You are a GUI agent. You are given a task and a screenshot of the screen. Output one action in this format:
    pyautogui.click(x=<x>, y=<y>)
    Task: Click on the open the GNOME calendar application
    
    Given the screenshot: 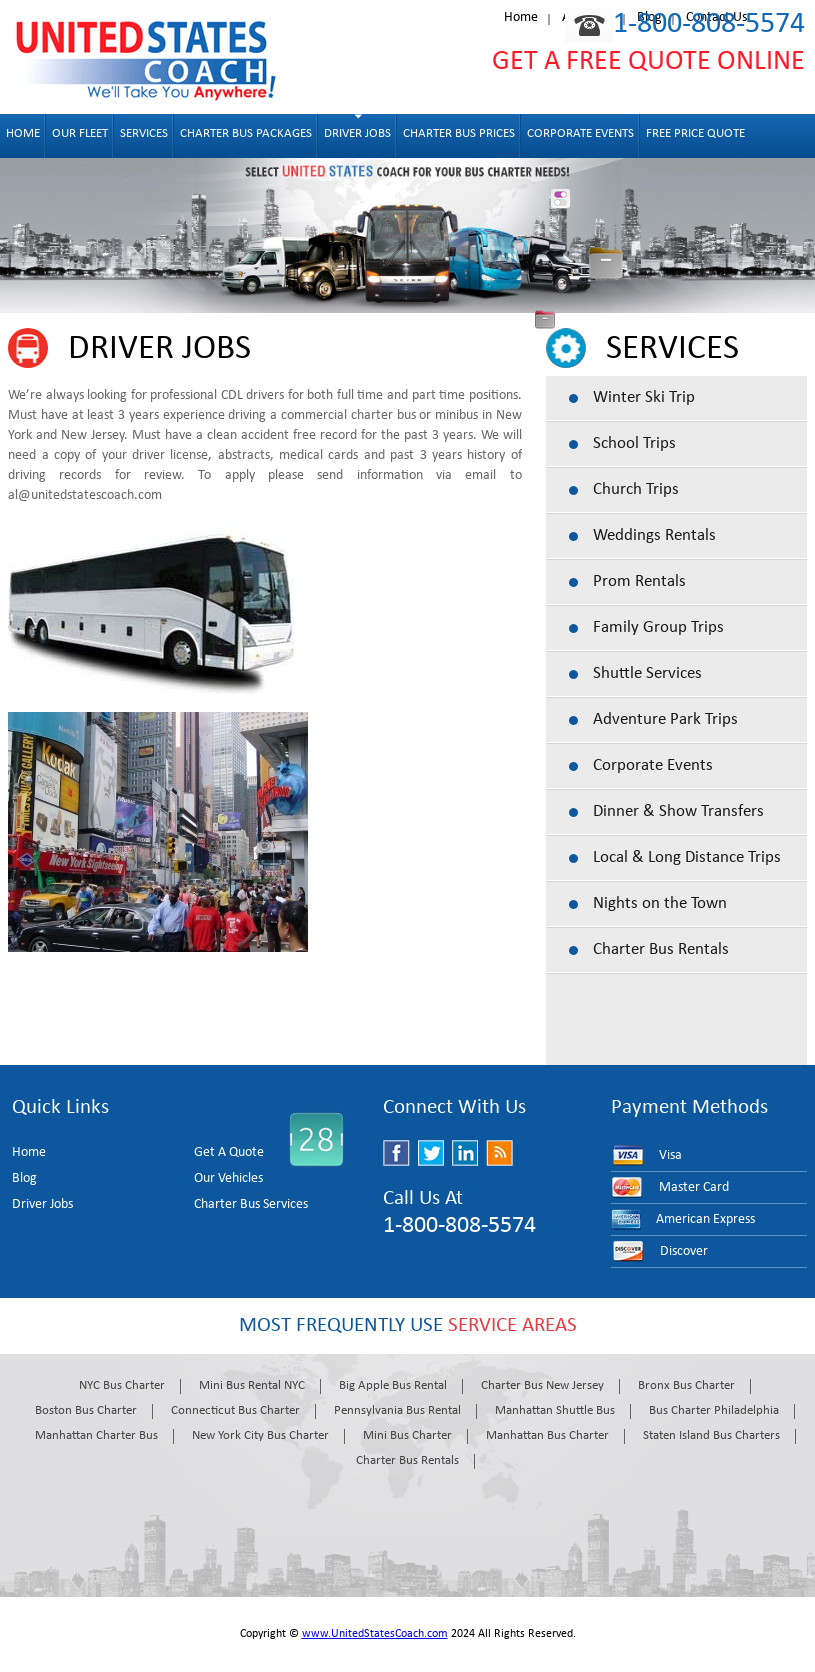 What is the action you would take?
    pyautogui.click(x=316, y=1139)
    